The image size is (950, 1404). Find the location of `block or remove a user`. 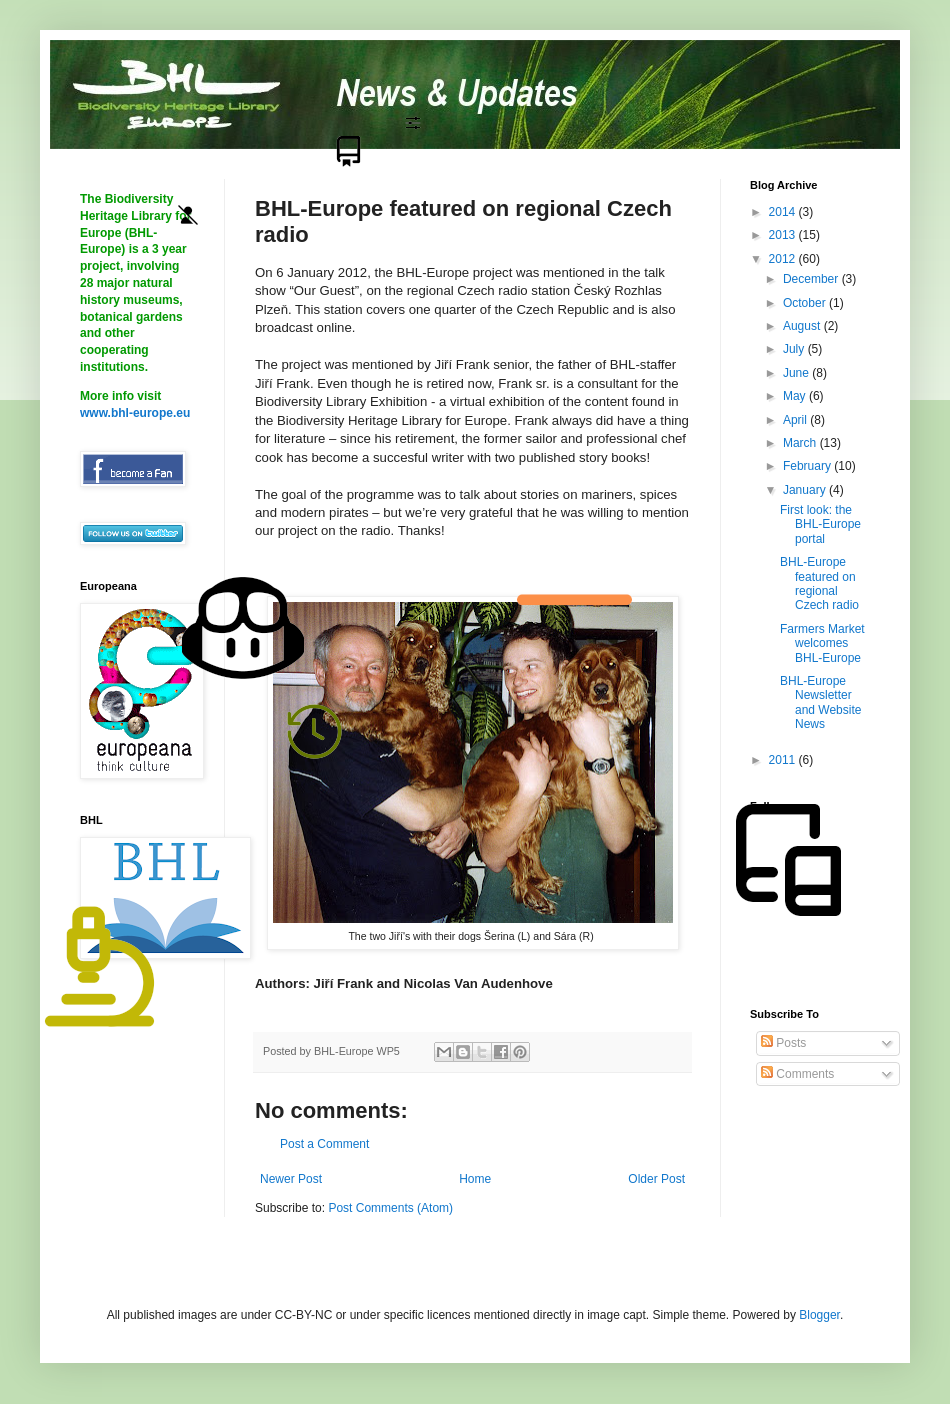

block or remove a user is located at coordinates (188, 215).